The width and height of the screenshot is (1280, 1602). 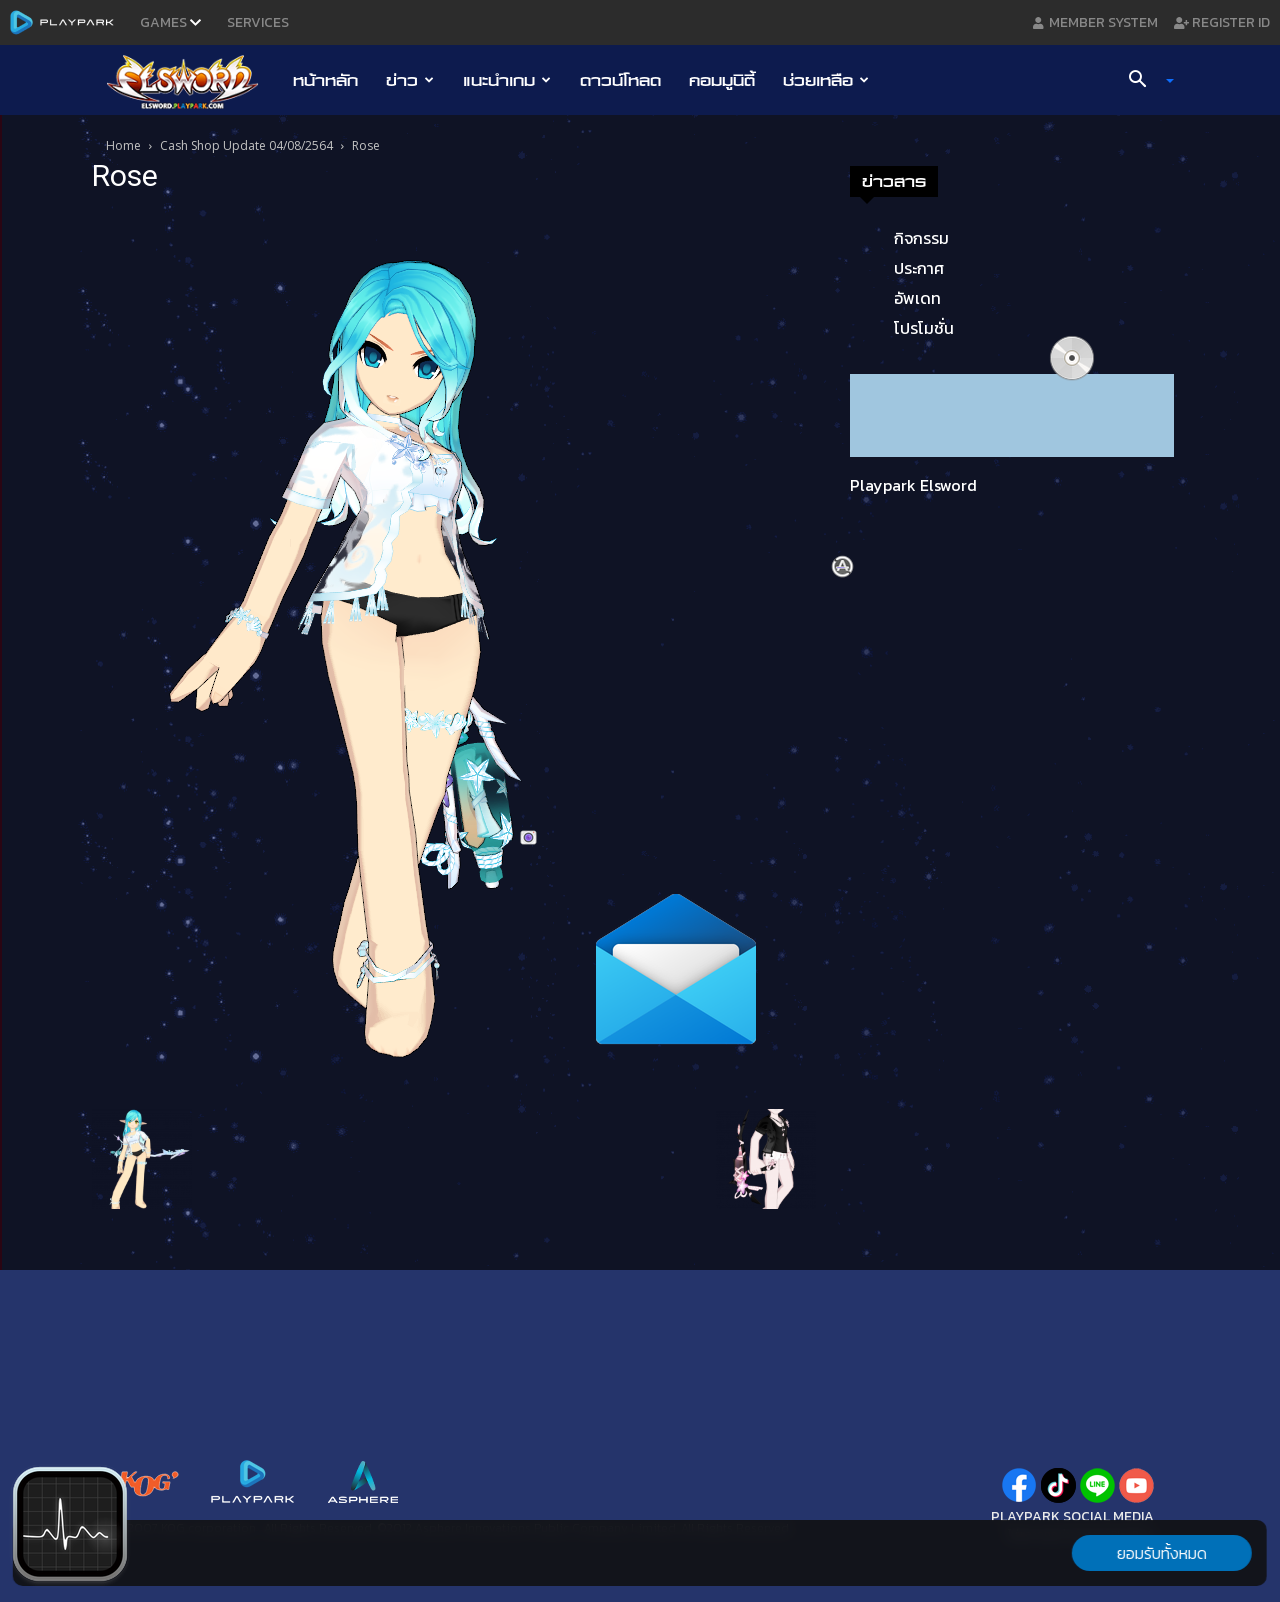 I want to click on open power statistics and battery monitoring app, so click(x=70, y=1524).